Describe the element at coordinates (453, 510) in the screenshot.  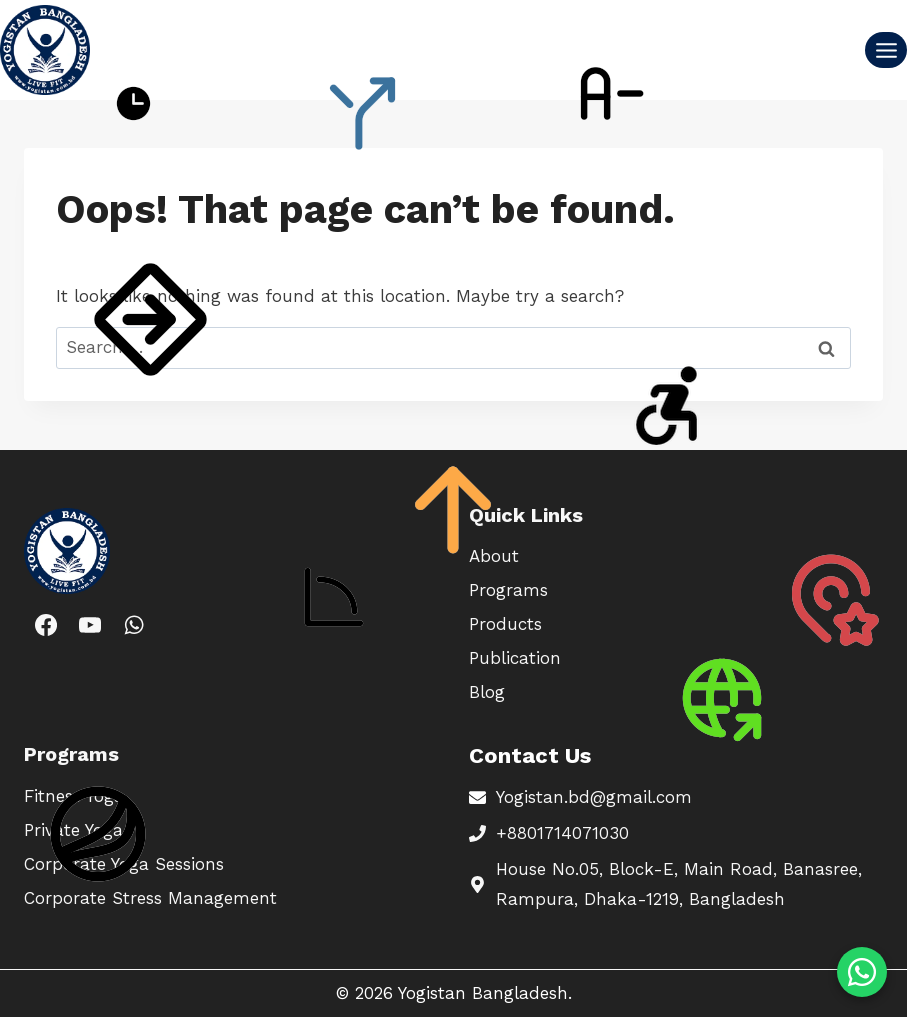
I see `move up or scroll to top` at that location.